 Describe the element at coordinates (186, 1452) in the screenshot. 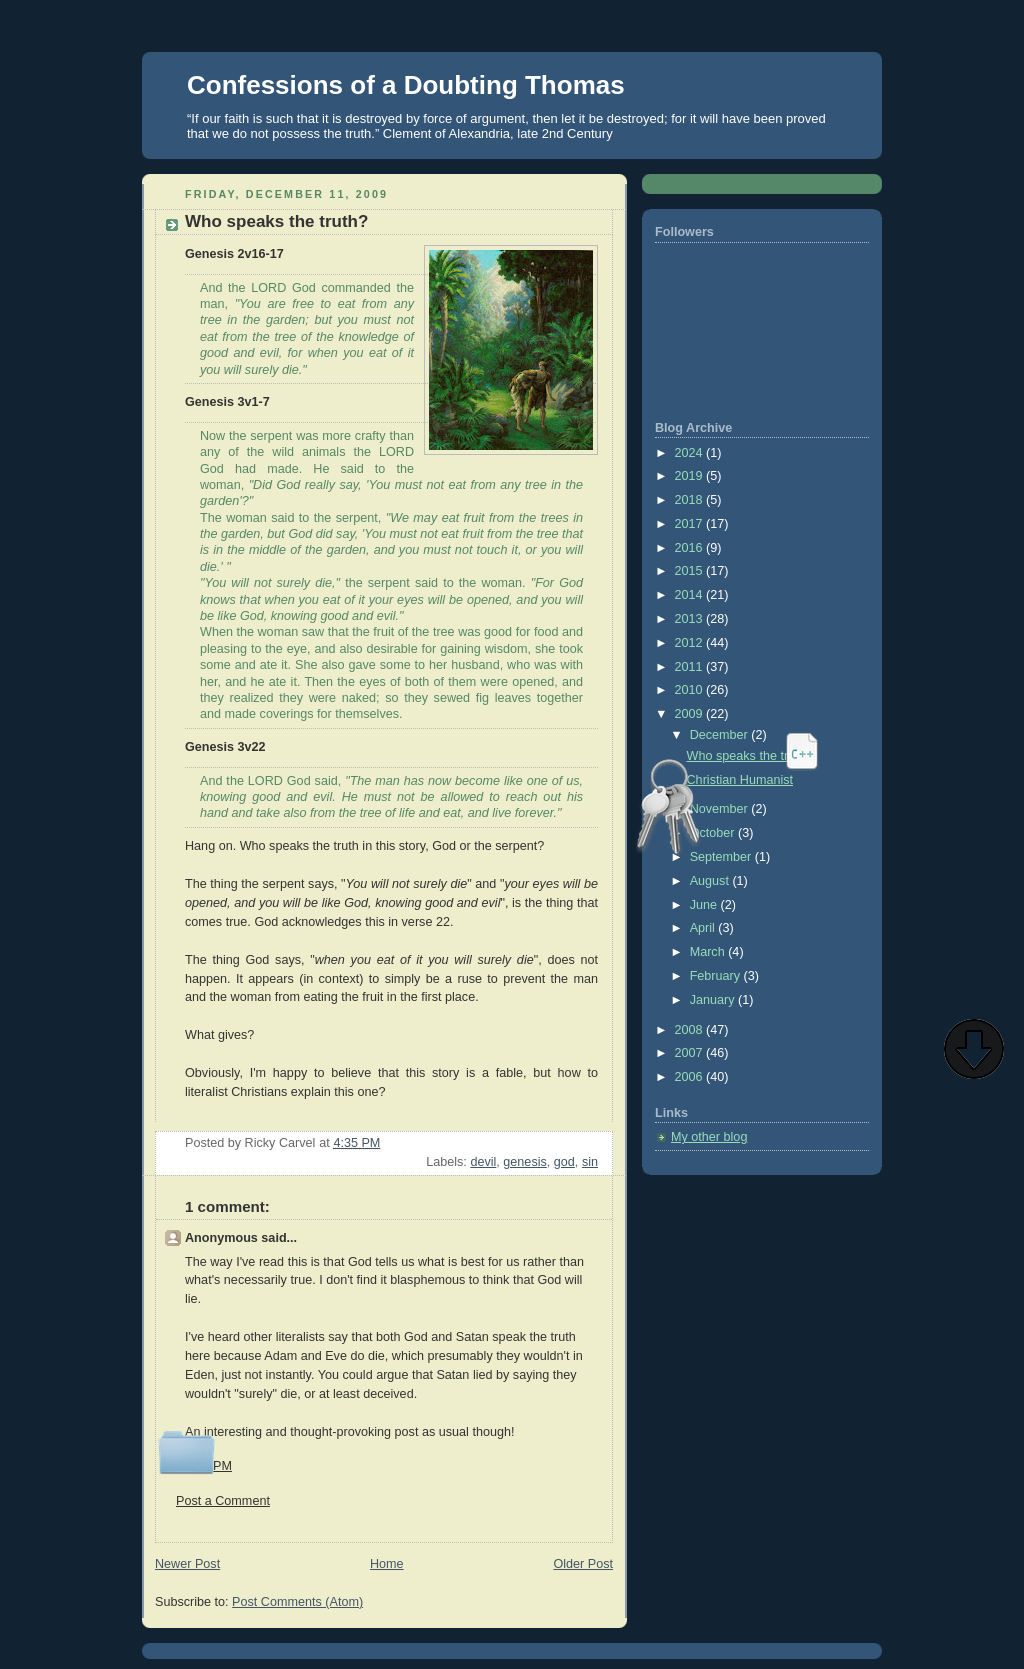

I see `organize media files in a catalog folder` at that location.